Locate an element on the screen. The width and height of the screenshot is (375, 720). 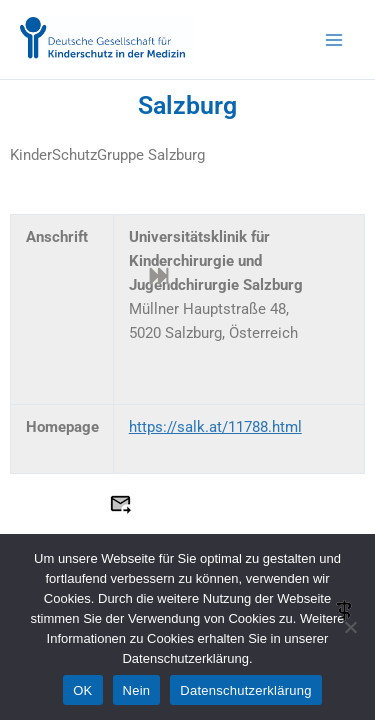
skip to the next track is located at coordinates (159, 276).